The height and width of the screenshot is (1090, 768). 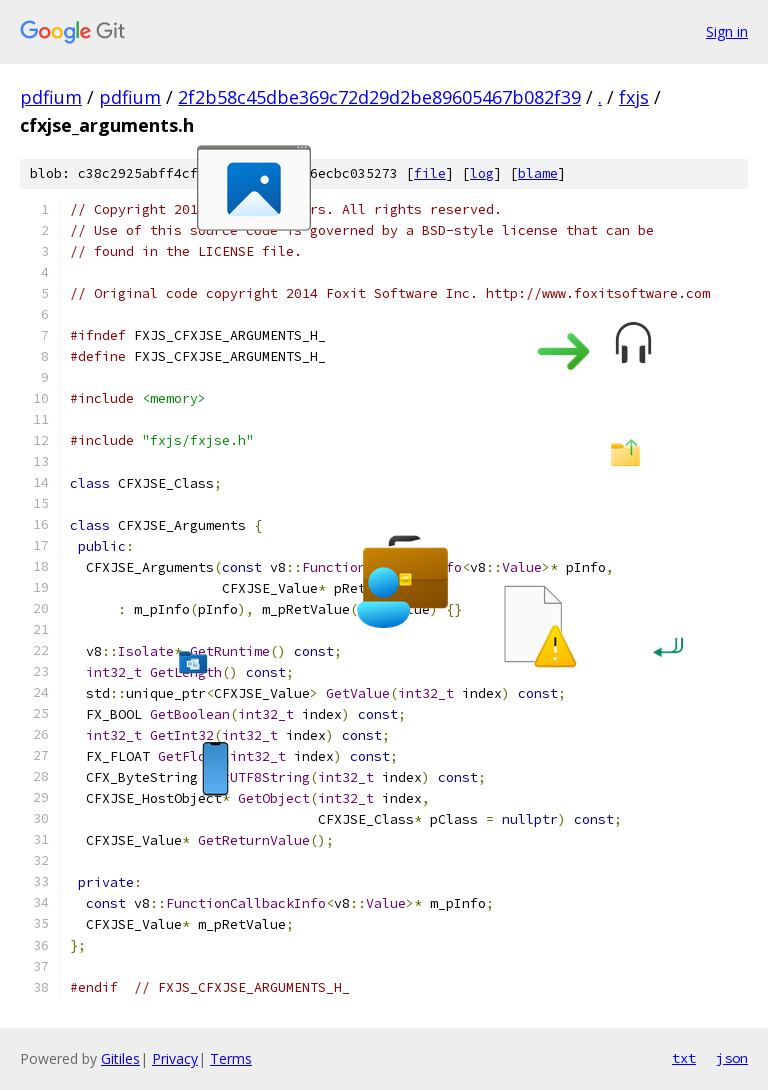 What do you see at coordinates (563, 351) in the screenshot?
I see `move a file or folder to a new location` at bounding box center [563, 351].